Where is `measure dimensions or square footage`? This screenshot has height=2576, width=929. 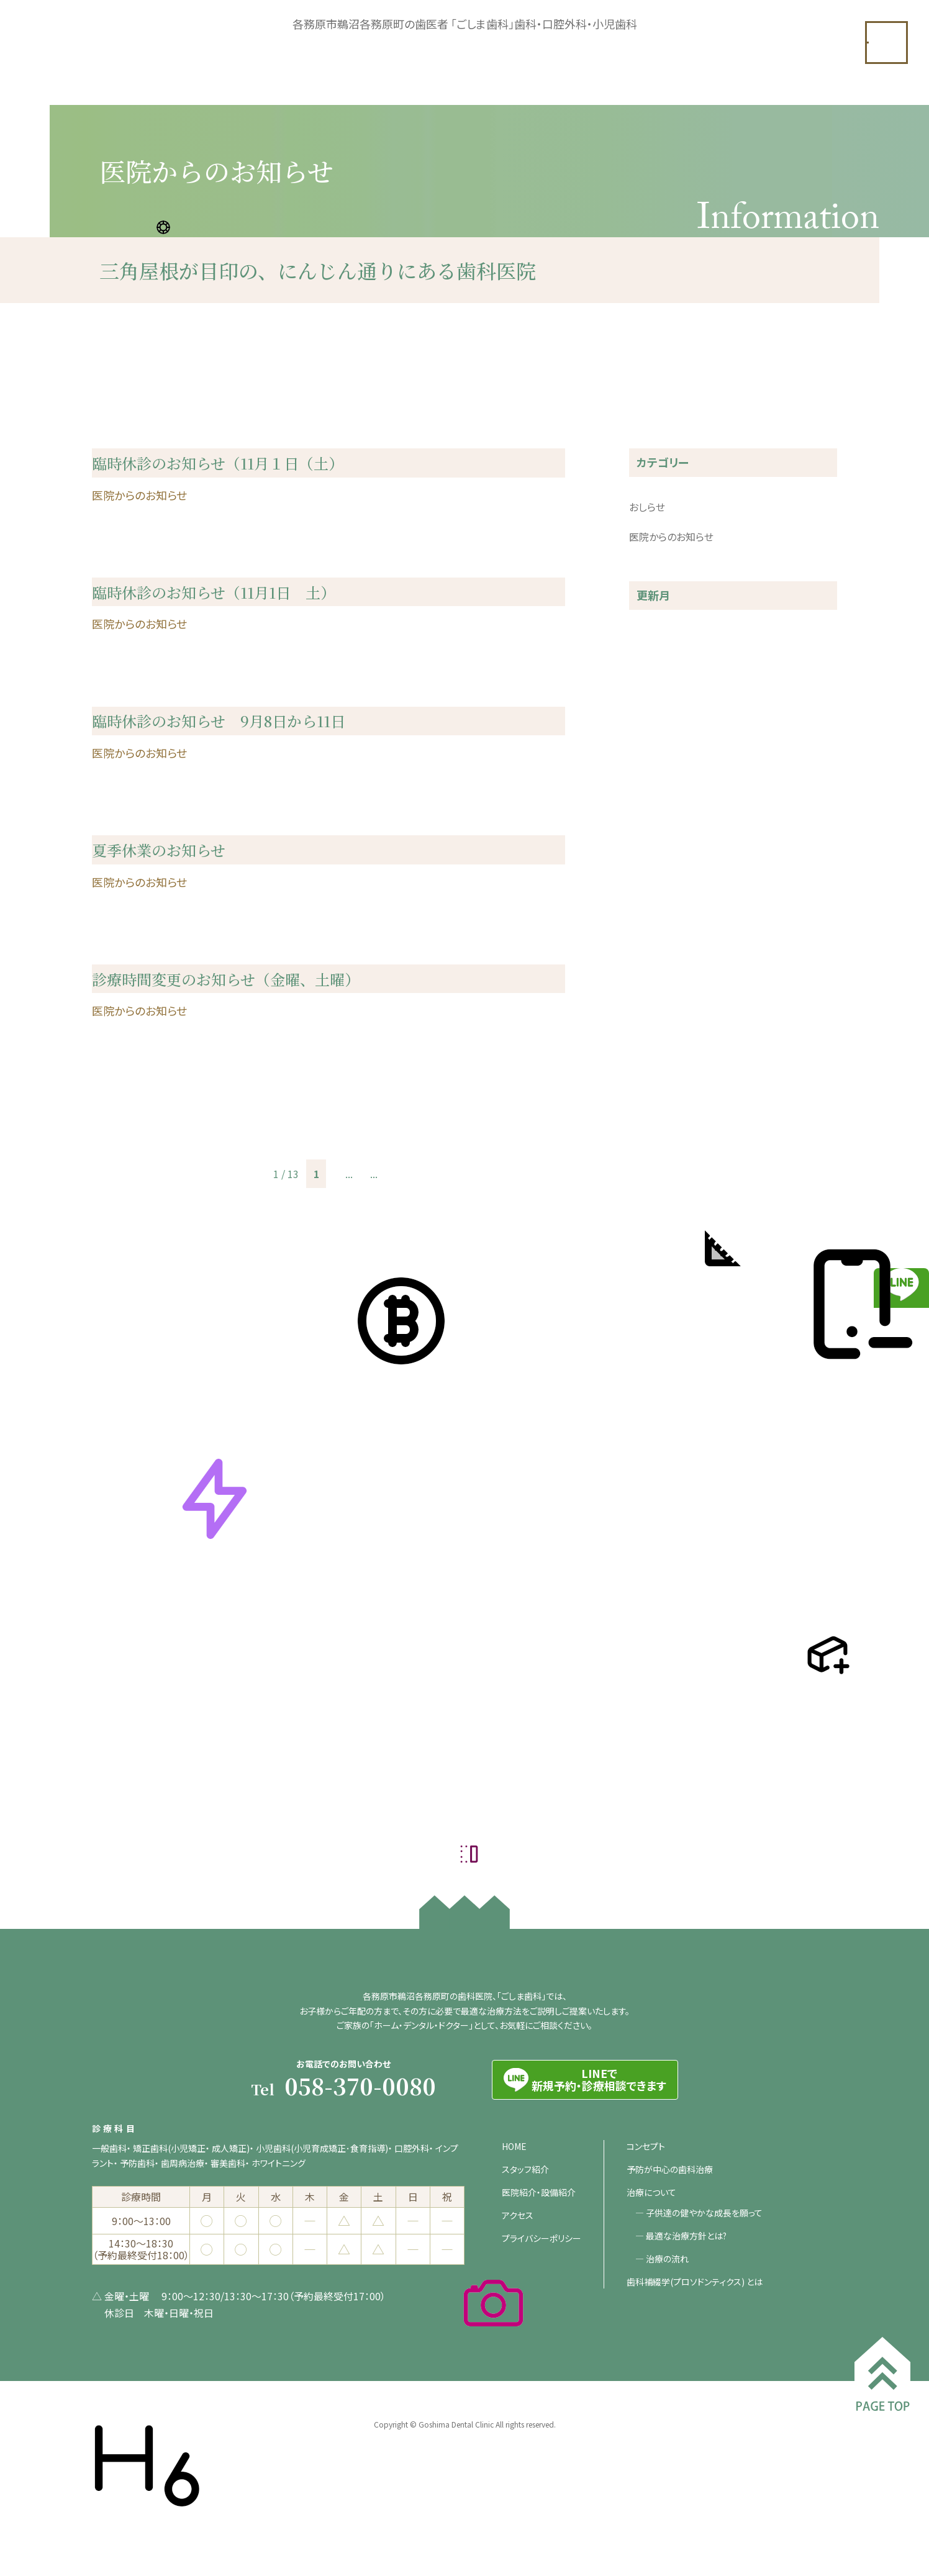
measure dimensions or square footage is located at coordinates (723, 1248).